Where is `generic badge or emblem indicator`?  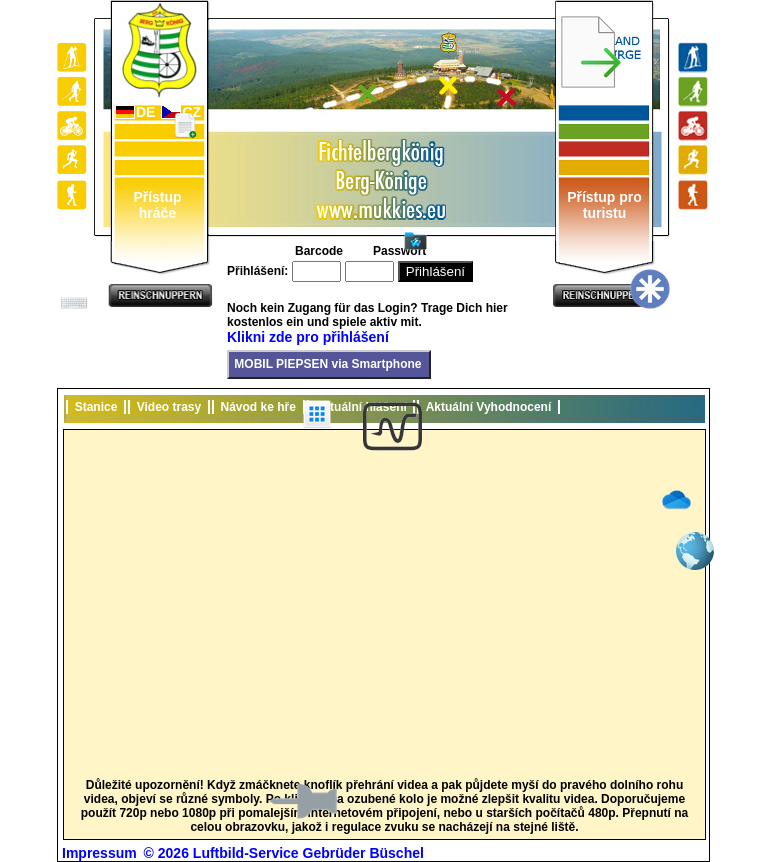 generic badge or emblem indicator is located at coordinates (650, 289).